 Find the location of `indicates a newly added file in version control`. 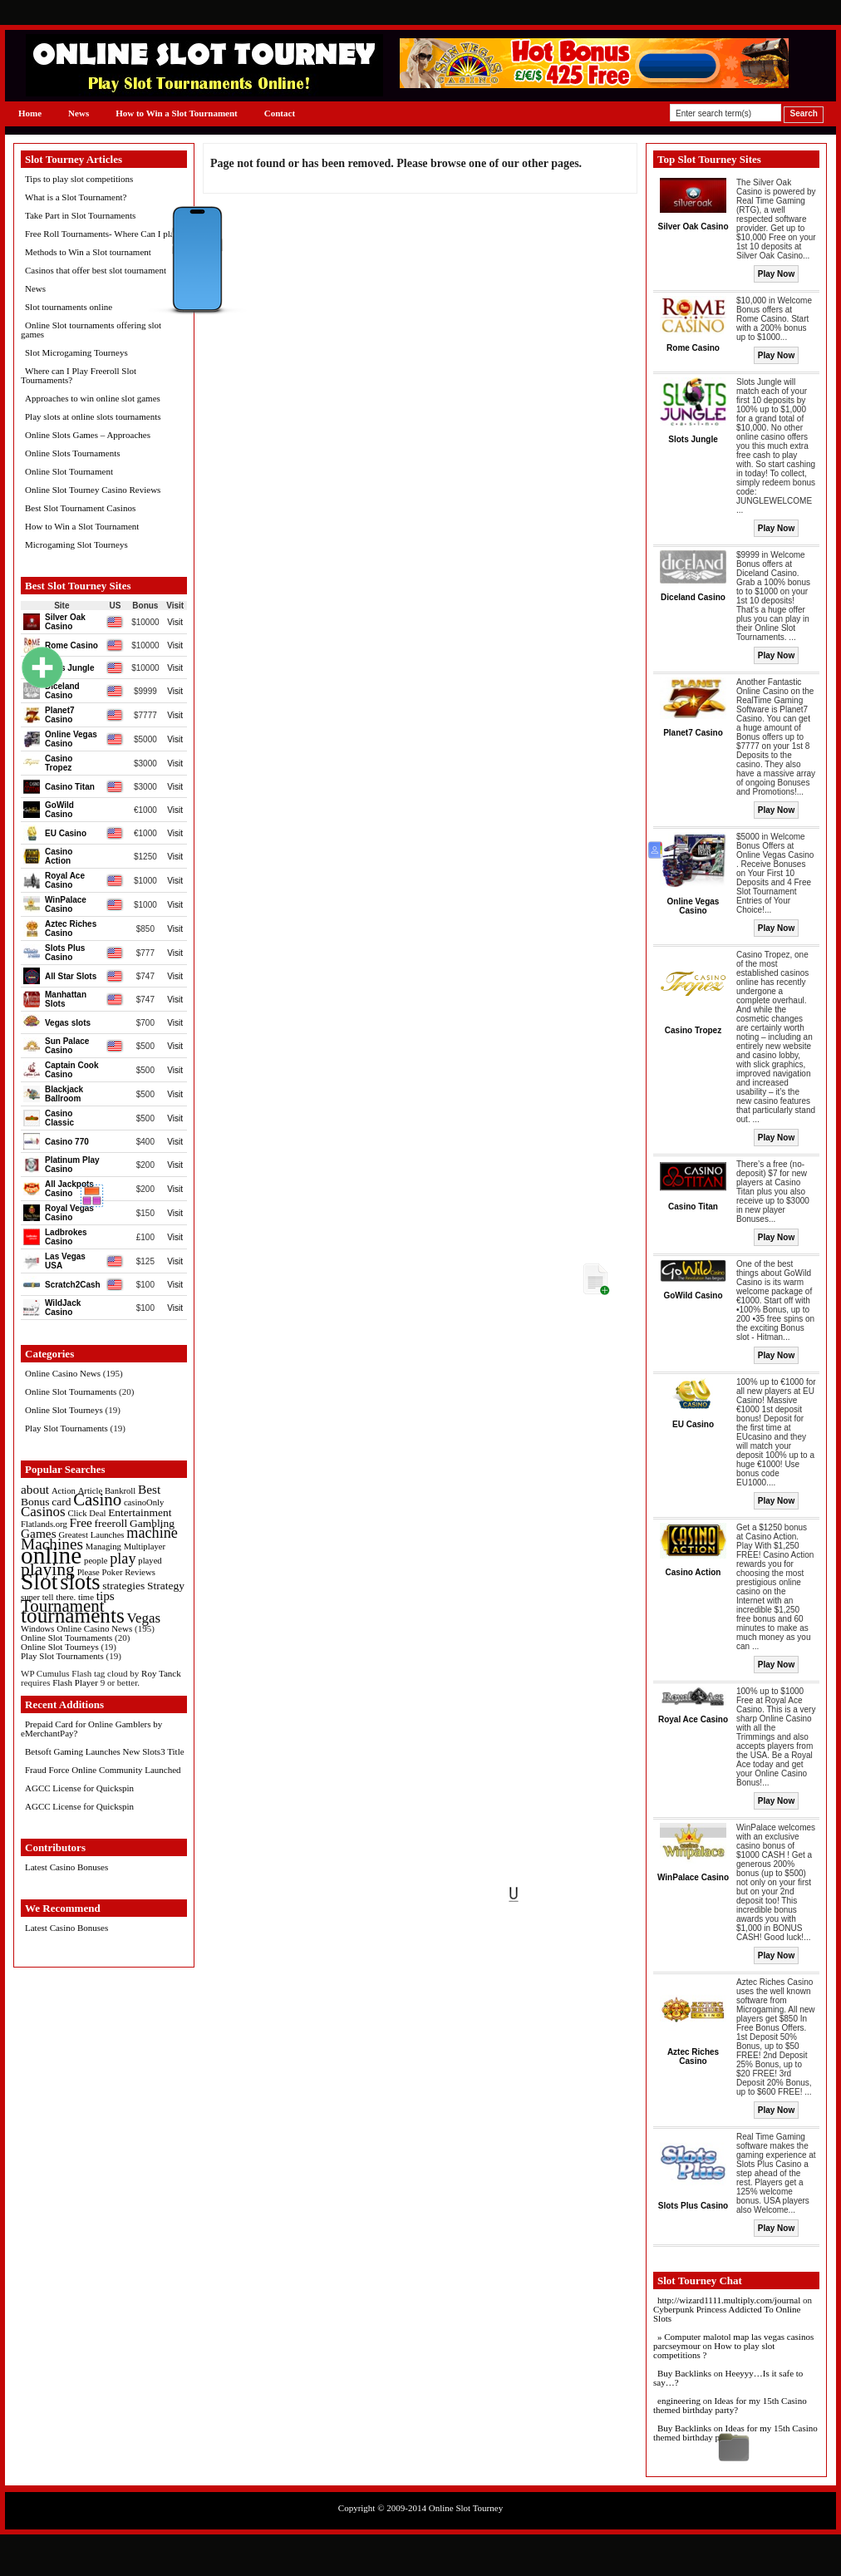

indicates a newly added file in version control is located at coordinates (42, 667).